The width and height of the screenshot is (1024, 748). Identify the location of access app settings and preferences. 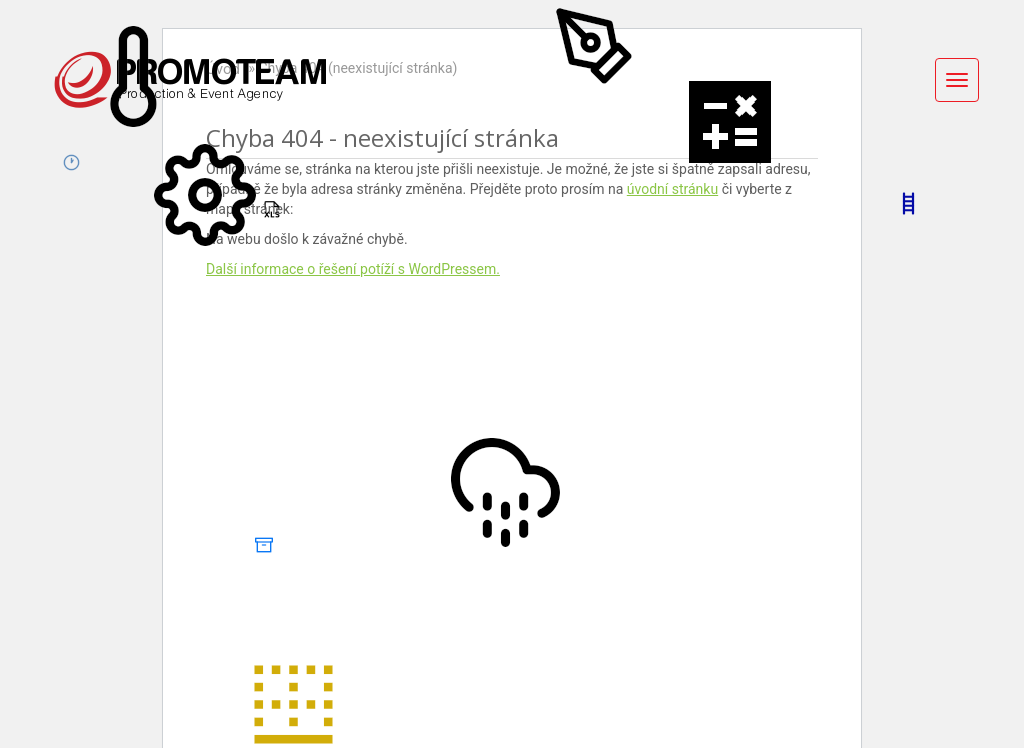
(205, 195).